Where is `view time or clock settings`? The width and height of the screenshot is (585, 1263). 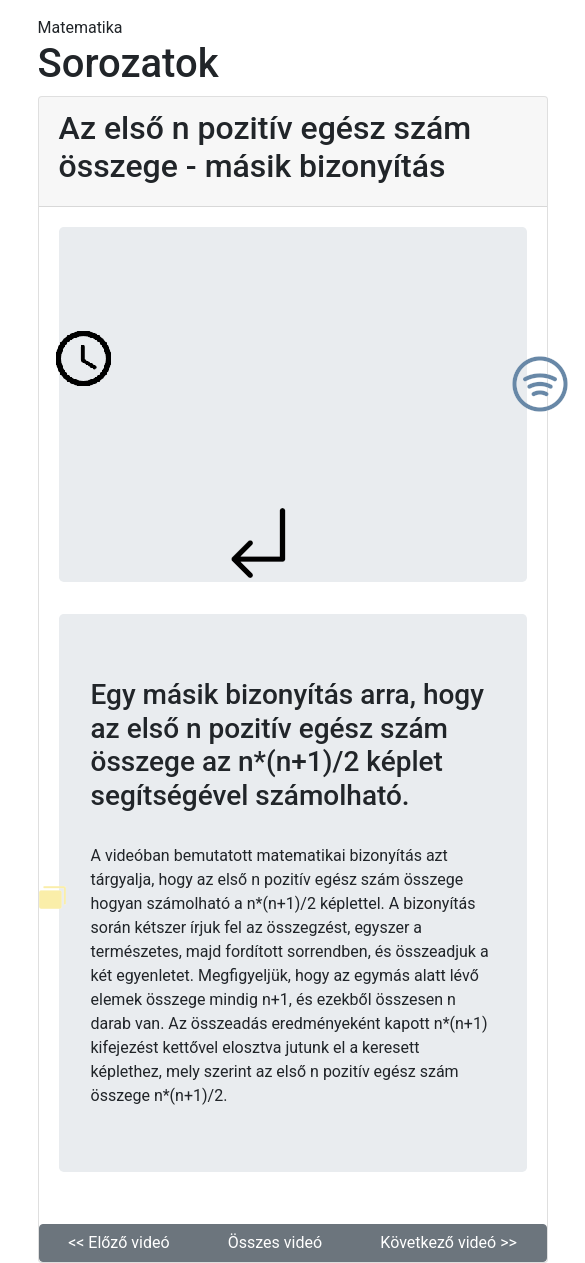 view time or clock settings is located at coordinates (83, 358).